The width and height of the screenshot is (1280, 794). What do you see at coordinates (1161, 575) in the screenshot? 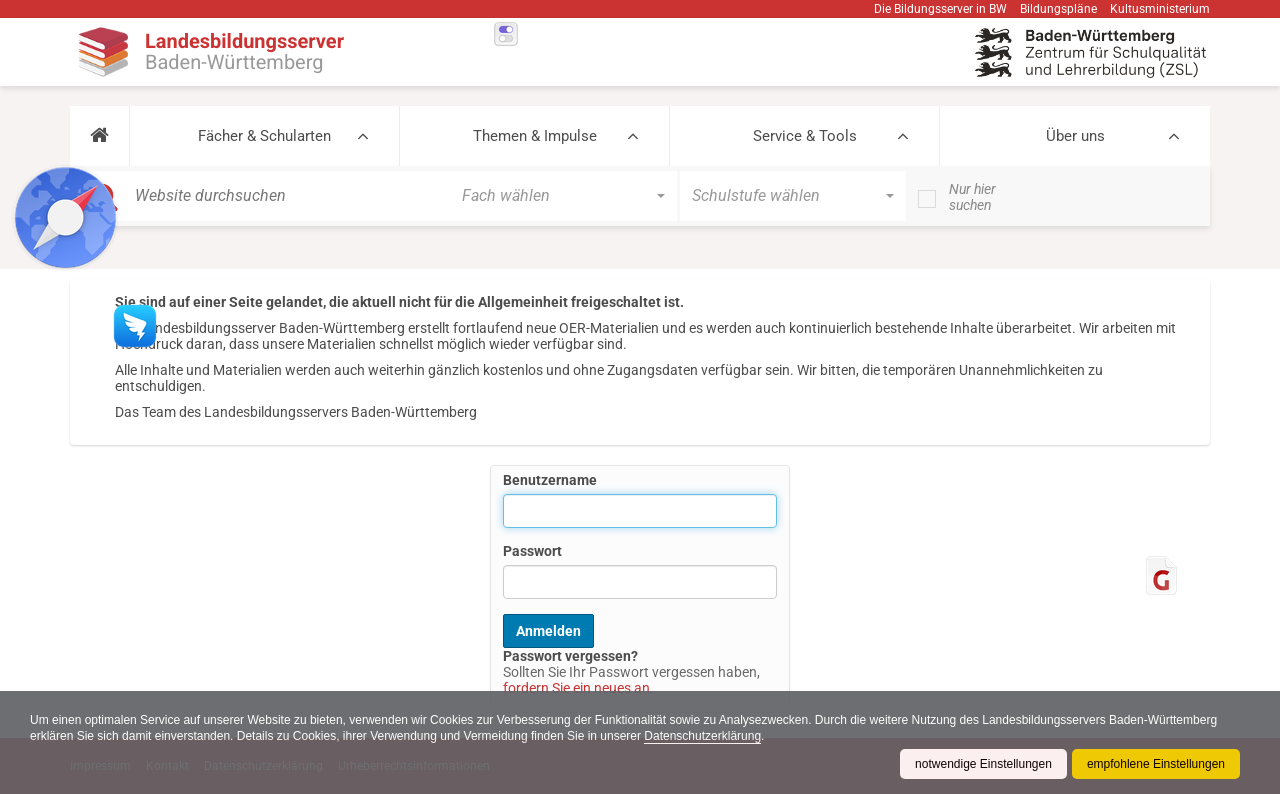
I see `a G-code file for 3D printing or CNC machining` at bounding box center [1161, 575].